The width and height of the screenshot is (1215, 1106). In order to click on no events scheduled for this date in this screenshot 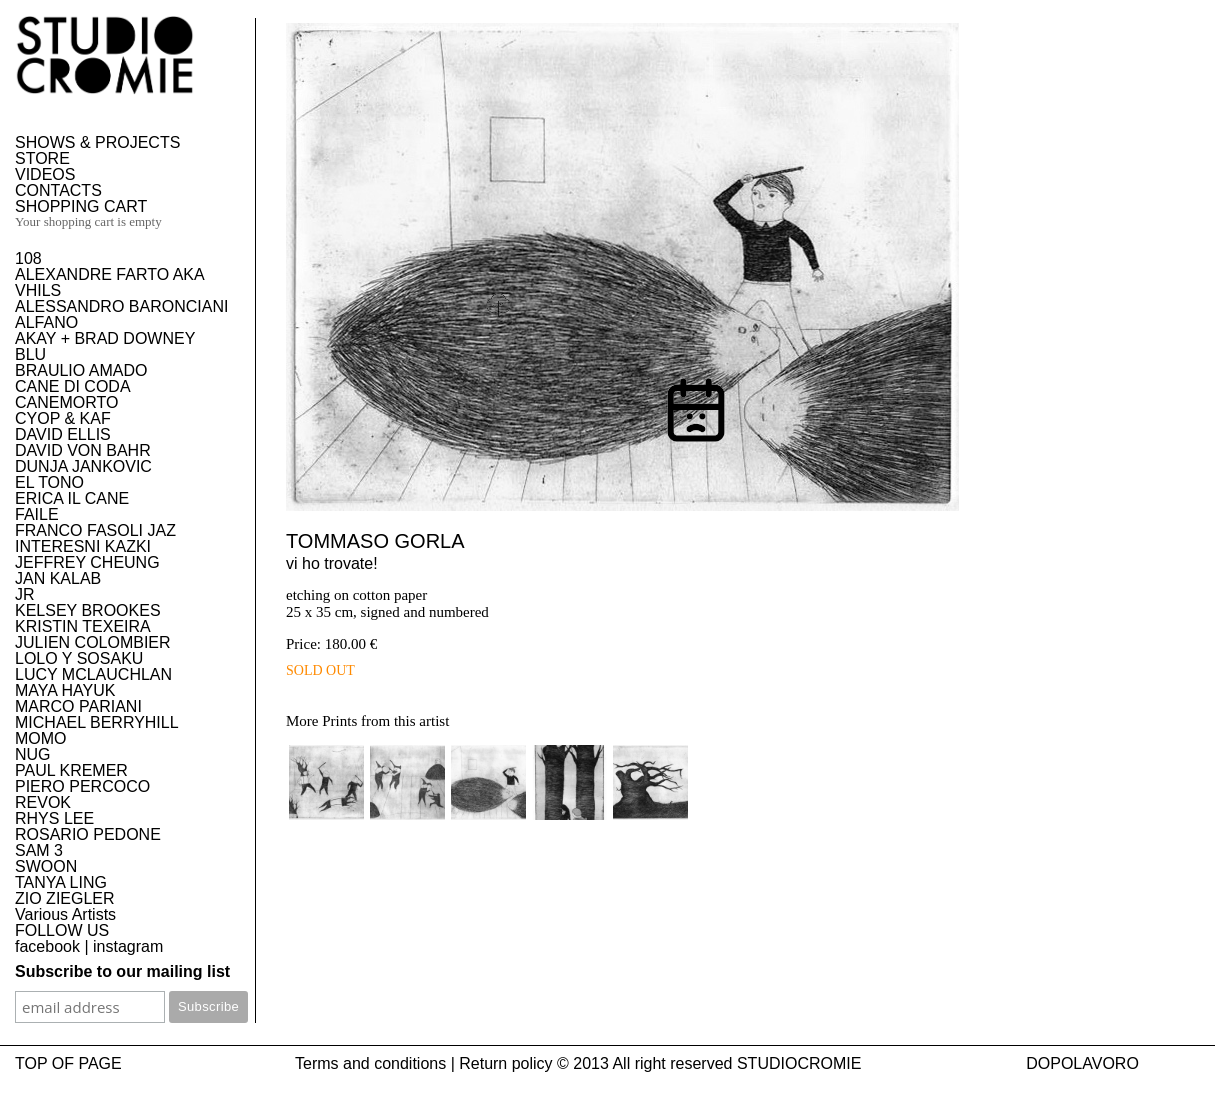, I will do `click(696, 410)`.